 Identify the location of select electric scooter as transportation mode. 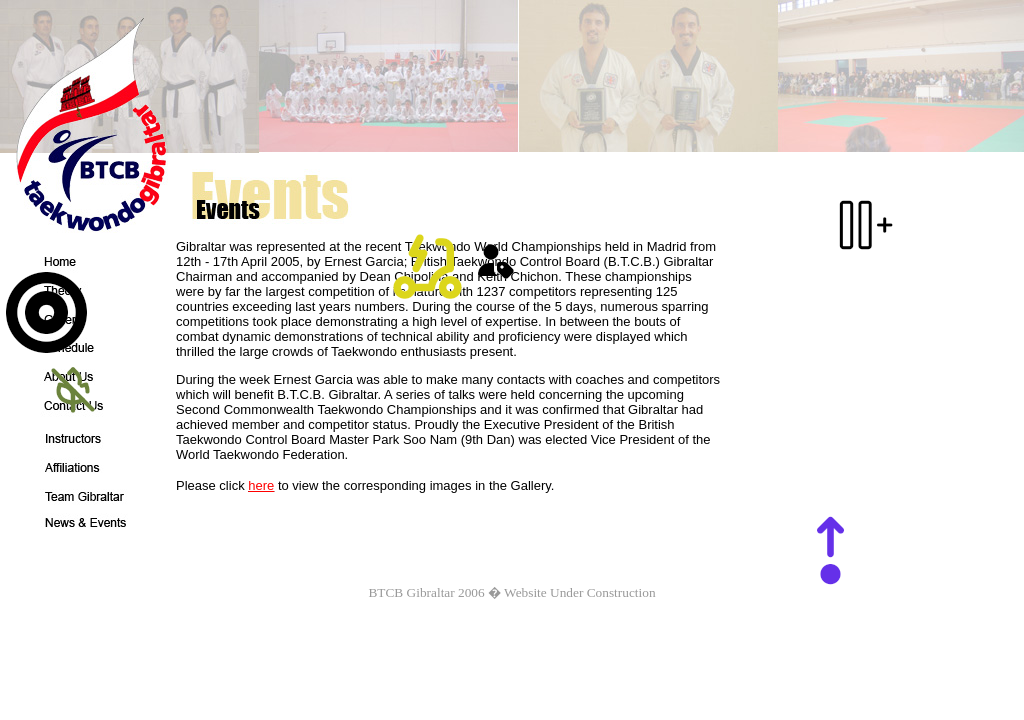
(427, 268).